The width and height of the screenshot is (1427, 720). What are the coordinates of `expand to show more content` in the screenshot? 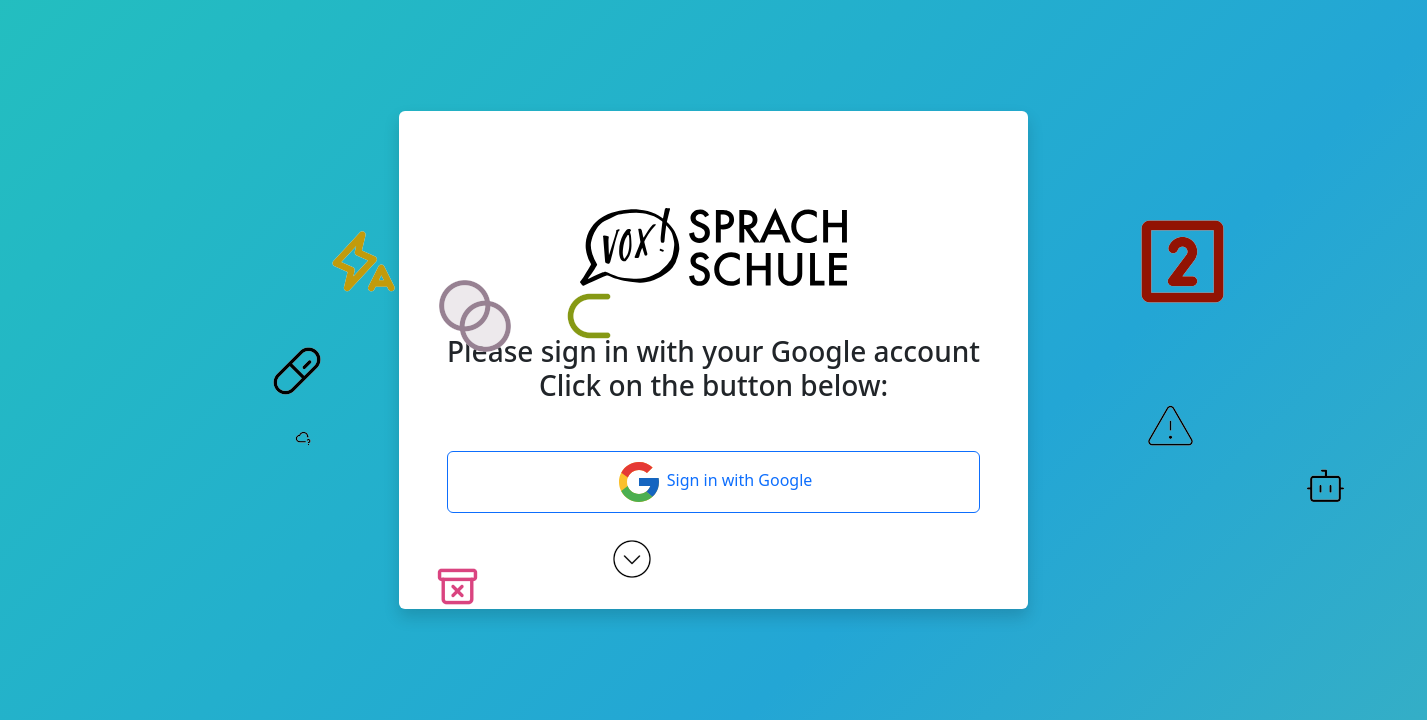 It's located at (632, 559).